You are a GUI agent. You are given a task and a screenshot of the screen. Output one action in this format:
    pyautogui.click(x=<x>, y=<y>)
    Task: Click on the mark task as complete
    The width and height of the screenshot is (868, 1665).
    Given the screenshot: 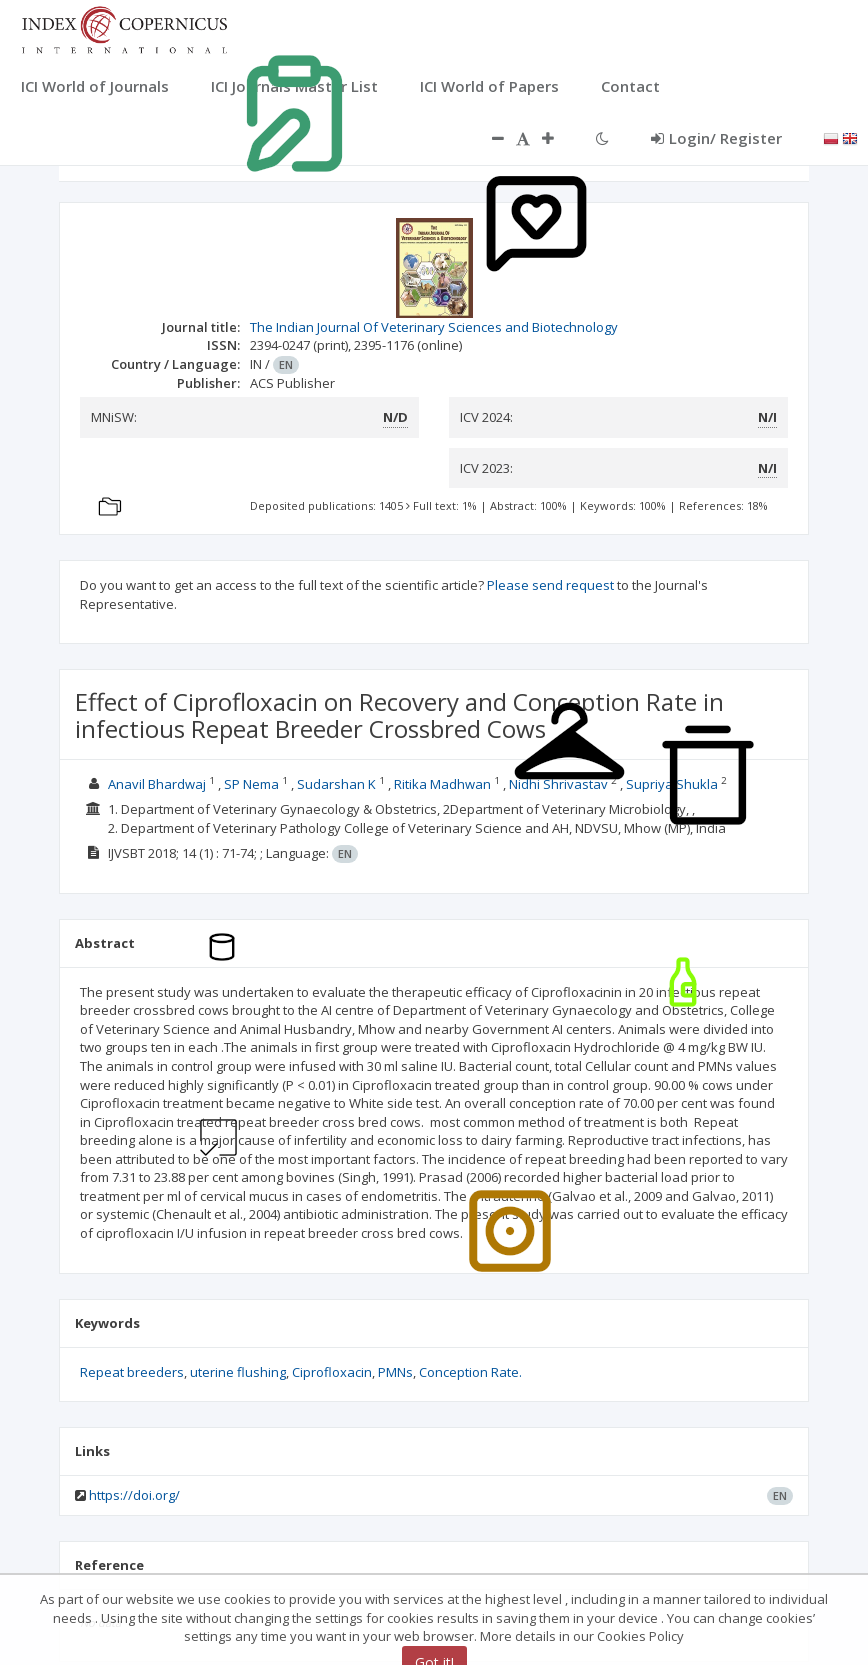 What is the action you would take?
    pyautogui.click(x=218, y=1137)
    